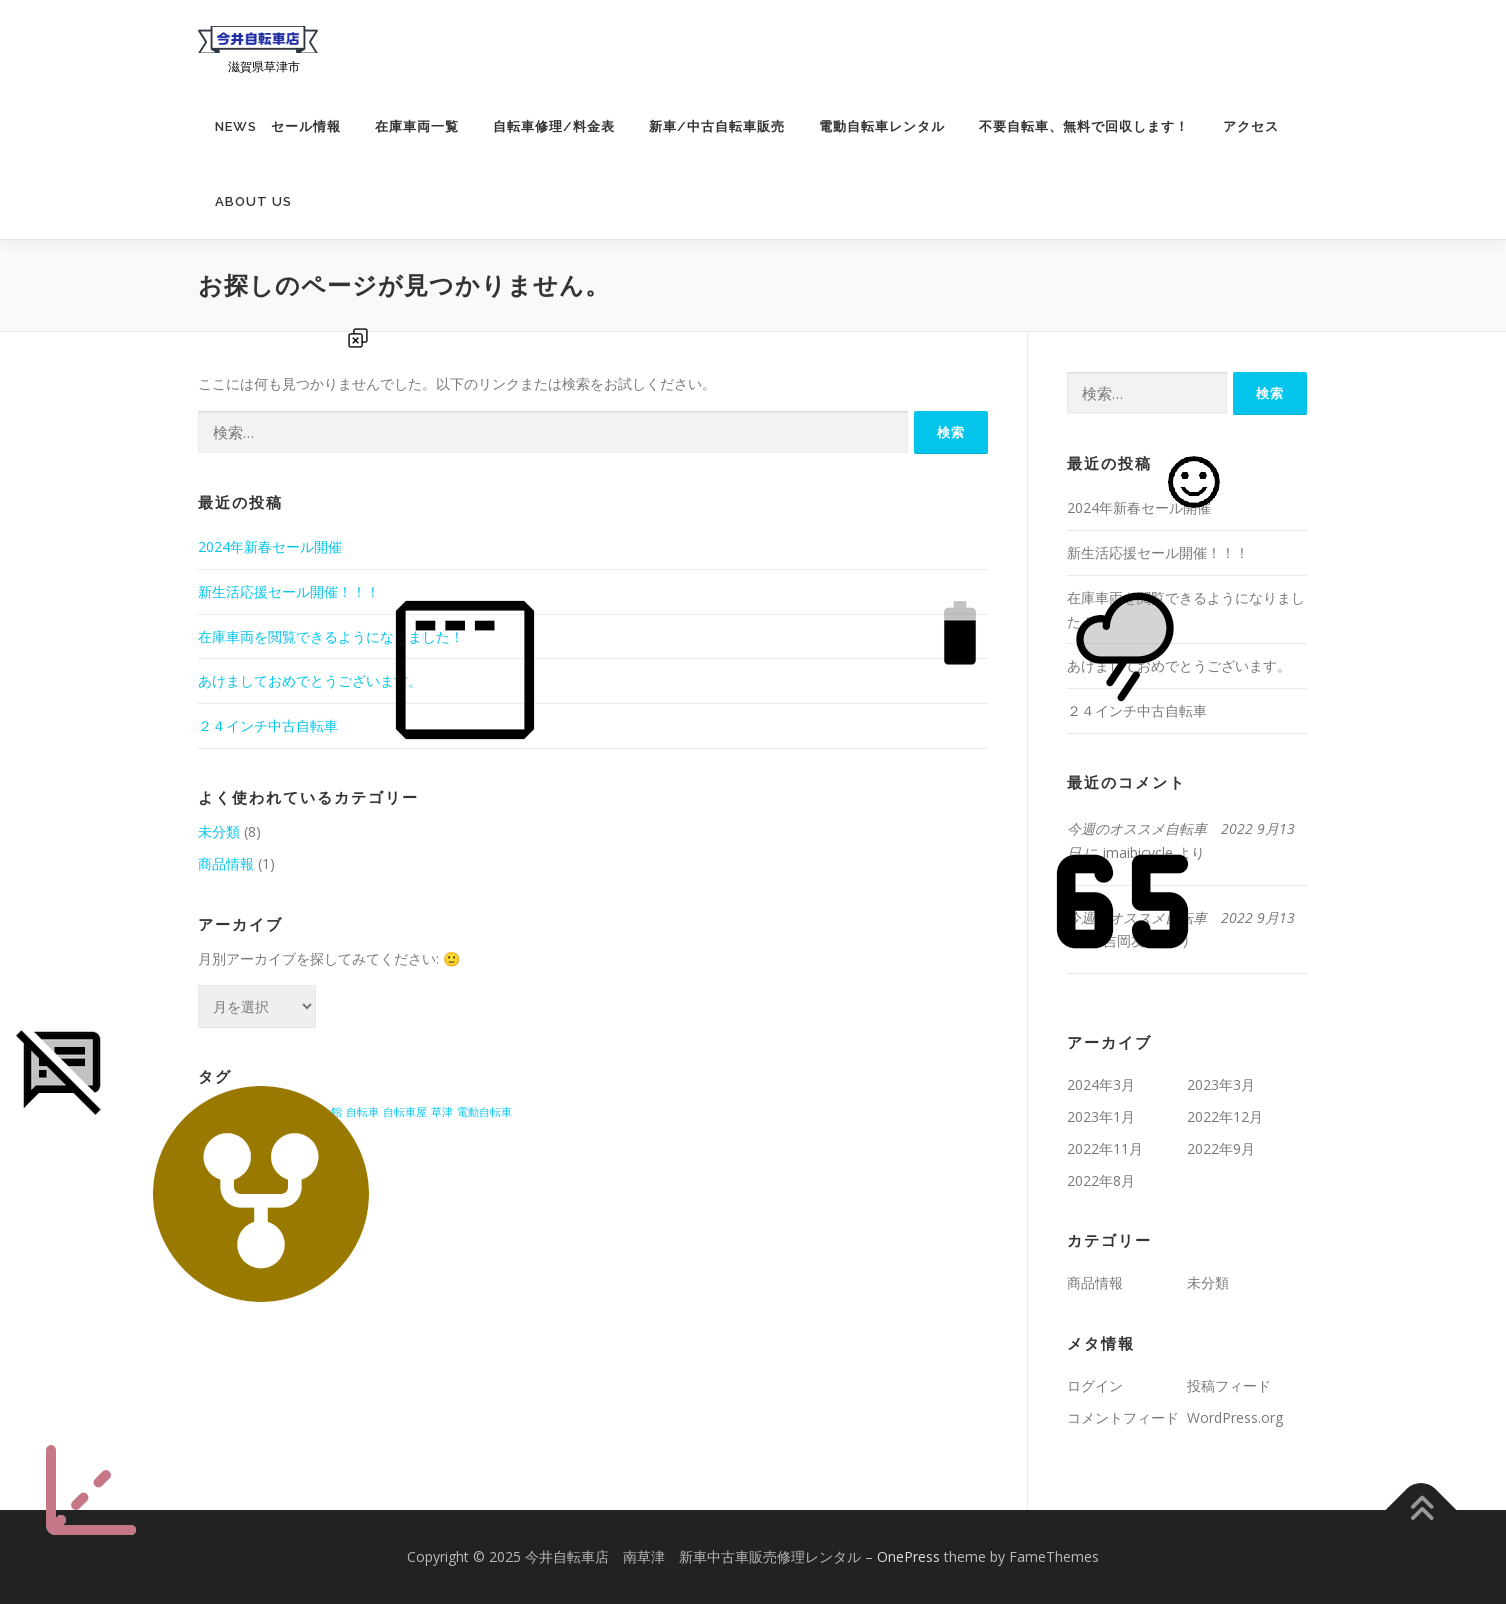  What do you see at coordinates (1125, 645) in the screenshot?
I see `indicates rainy weather conditions` at bounding box center [1125, 645].